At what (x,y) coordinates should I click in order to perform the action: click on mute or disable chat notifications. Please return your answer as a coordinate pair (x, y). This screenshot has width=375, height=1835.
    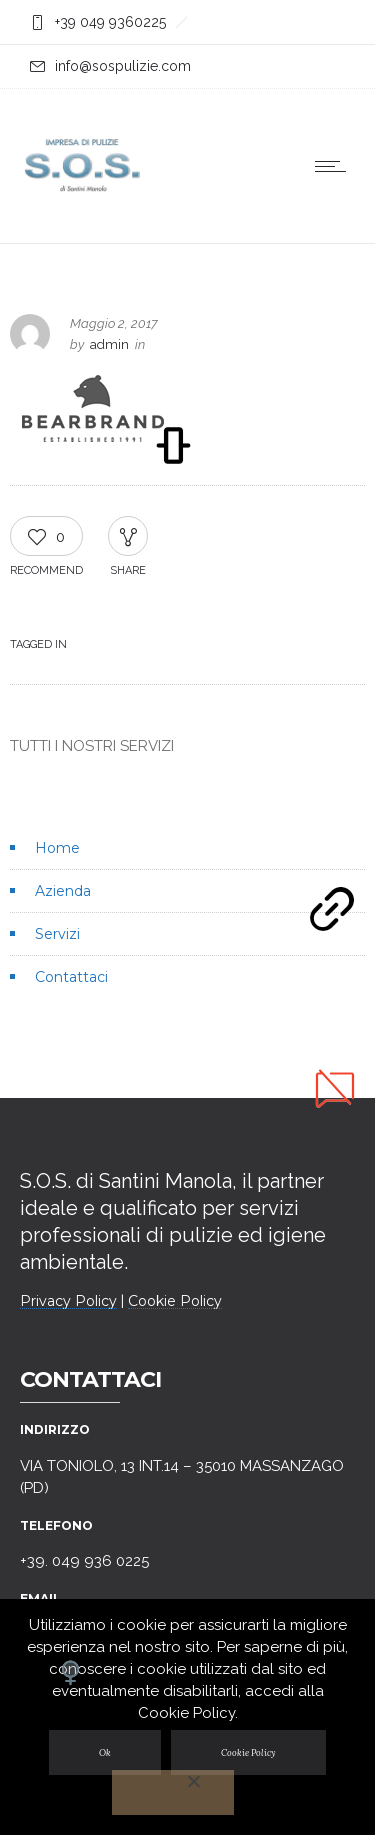
    Looking at the image, I should click on (335, 1087).